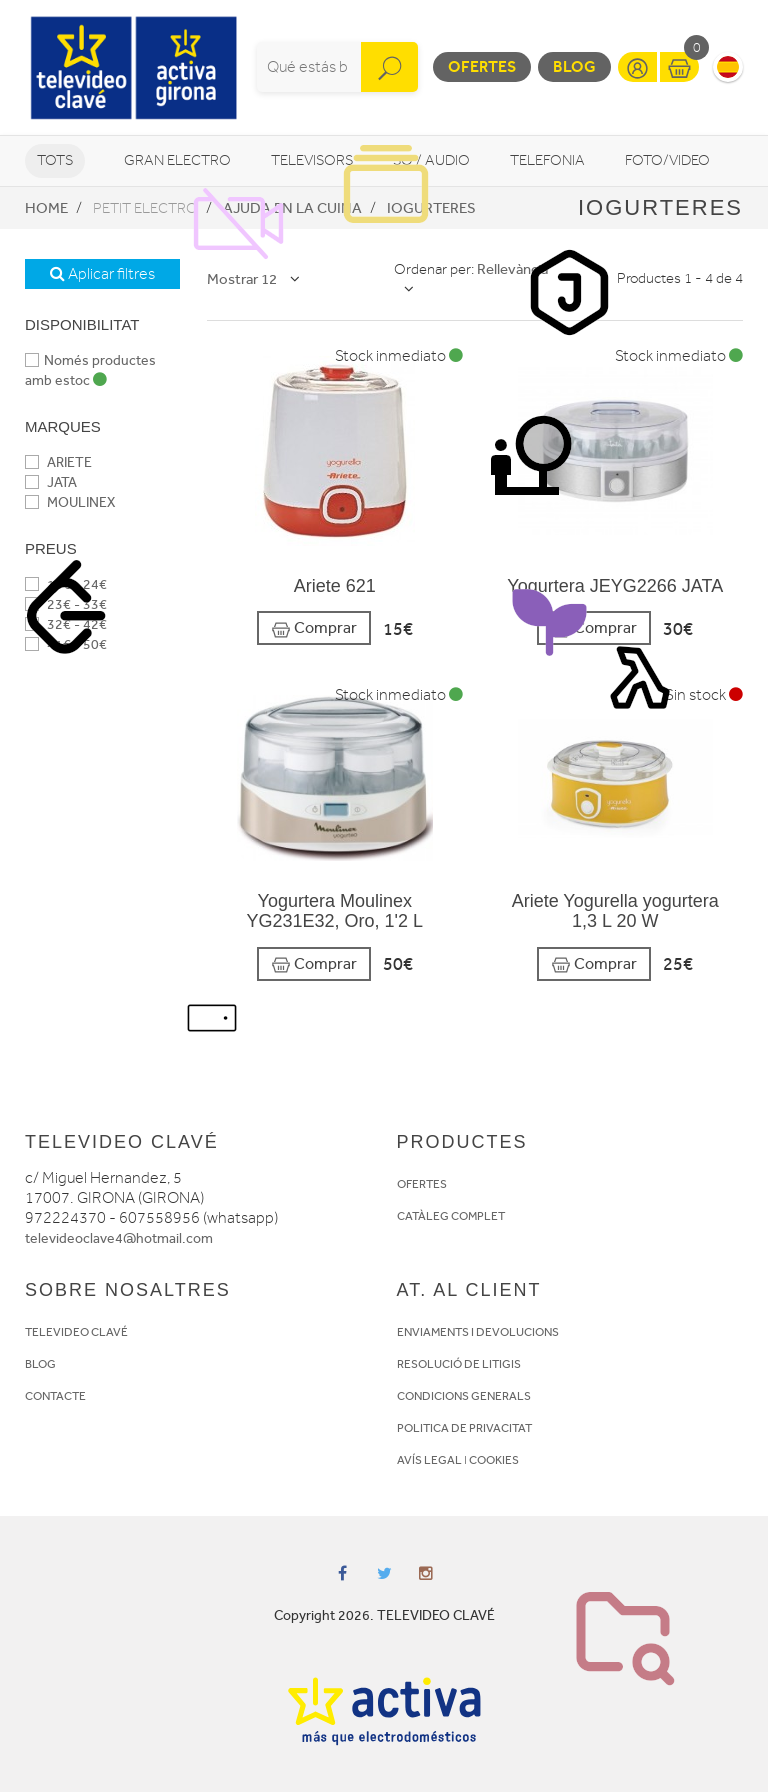 This screenshot has height=1792, width=768. I want to click on app or service icon with "J" branding, so click(569, 292).